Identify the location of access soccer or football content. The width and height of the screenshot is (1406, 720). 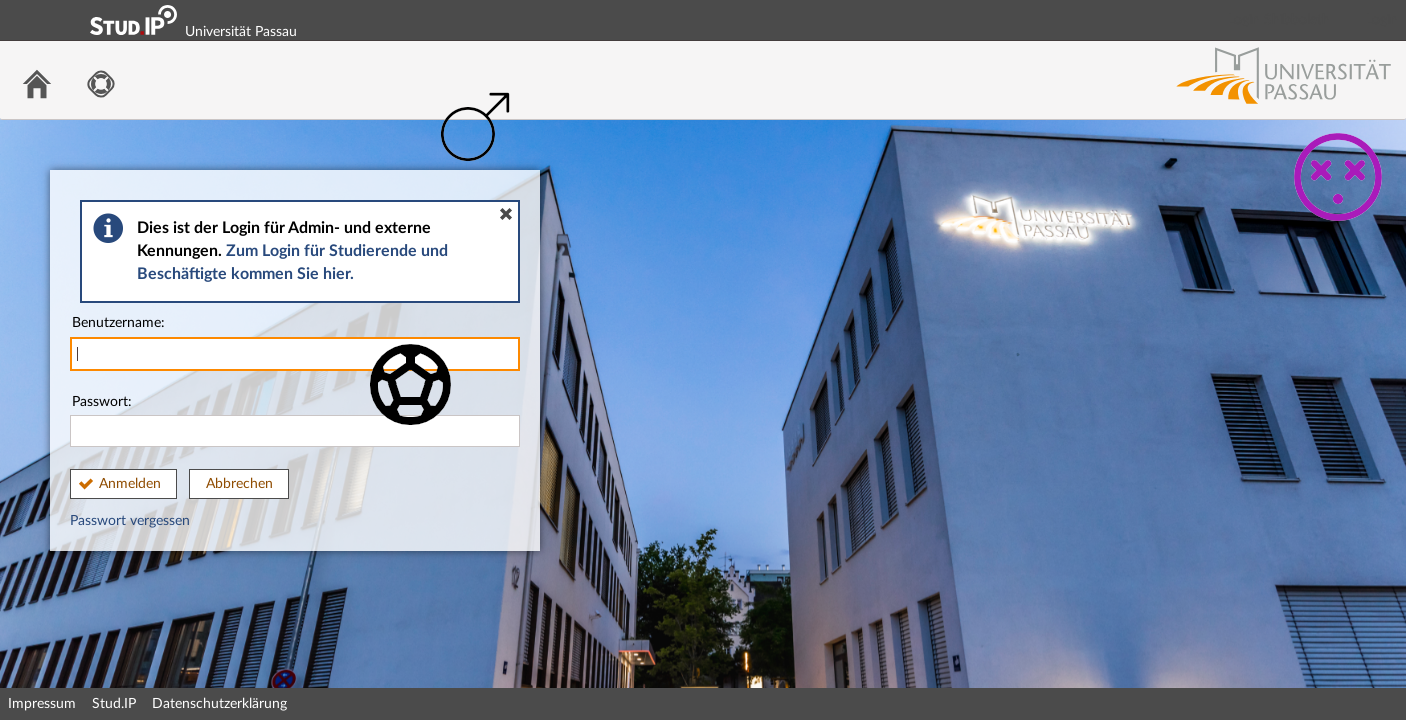
(410, 384).